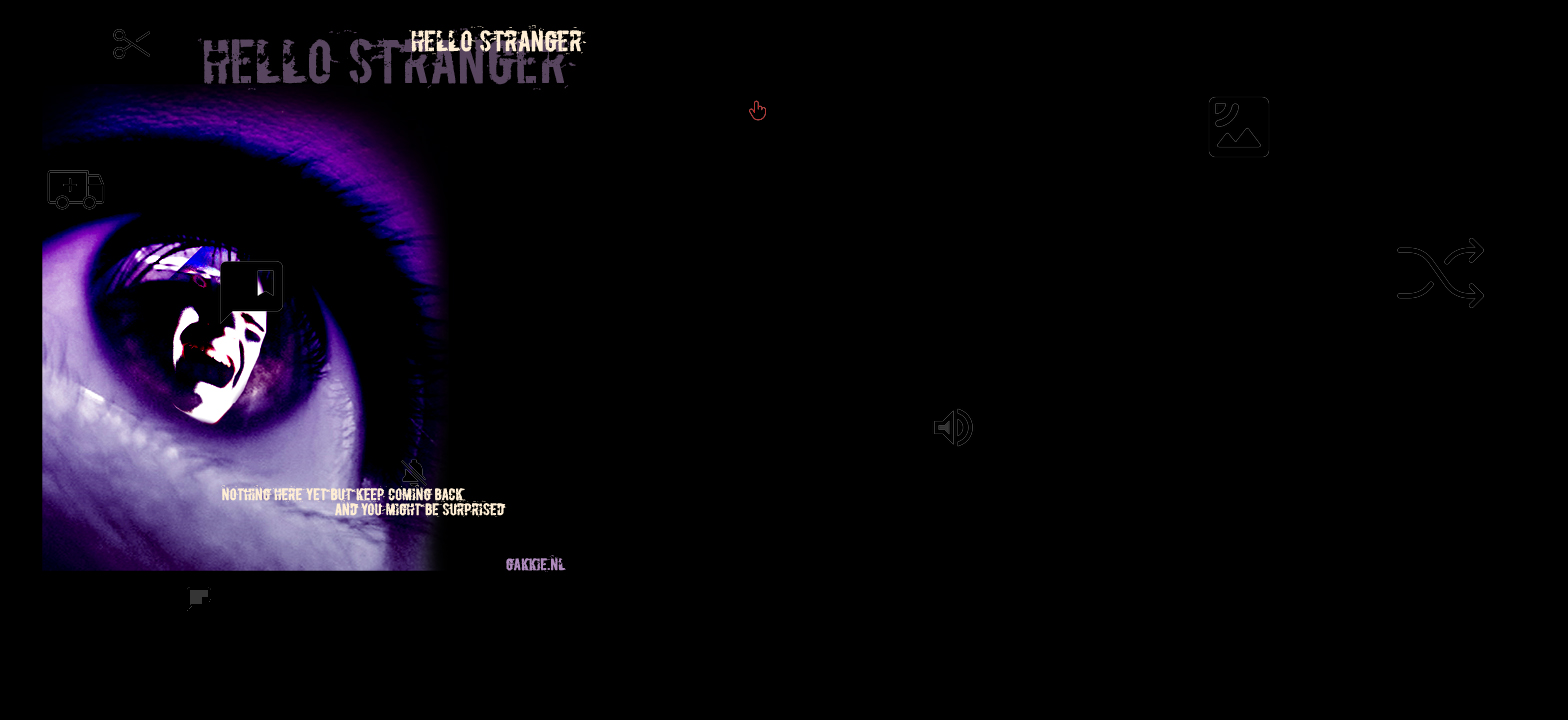 The width and height of the screenshot is (1568, 720). Describe the element at coordinates (1239, 127) in the screenshot. I see `switch to satellite map view` at that location.